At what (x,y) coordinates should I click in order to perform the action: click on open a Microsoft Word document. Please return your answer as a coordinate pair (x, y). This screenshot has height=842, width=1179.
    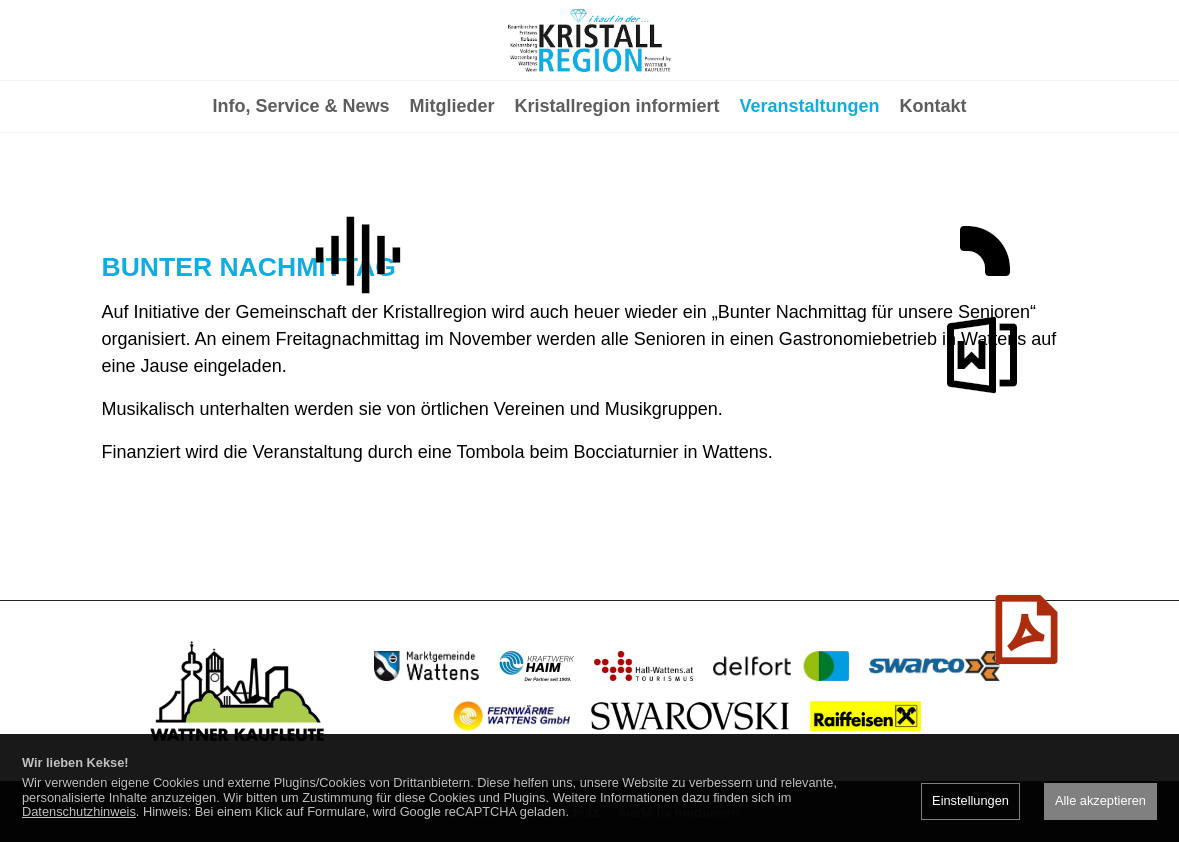
    Looking at the image, I should click on (982, 355).